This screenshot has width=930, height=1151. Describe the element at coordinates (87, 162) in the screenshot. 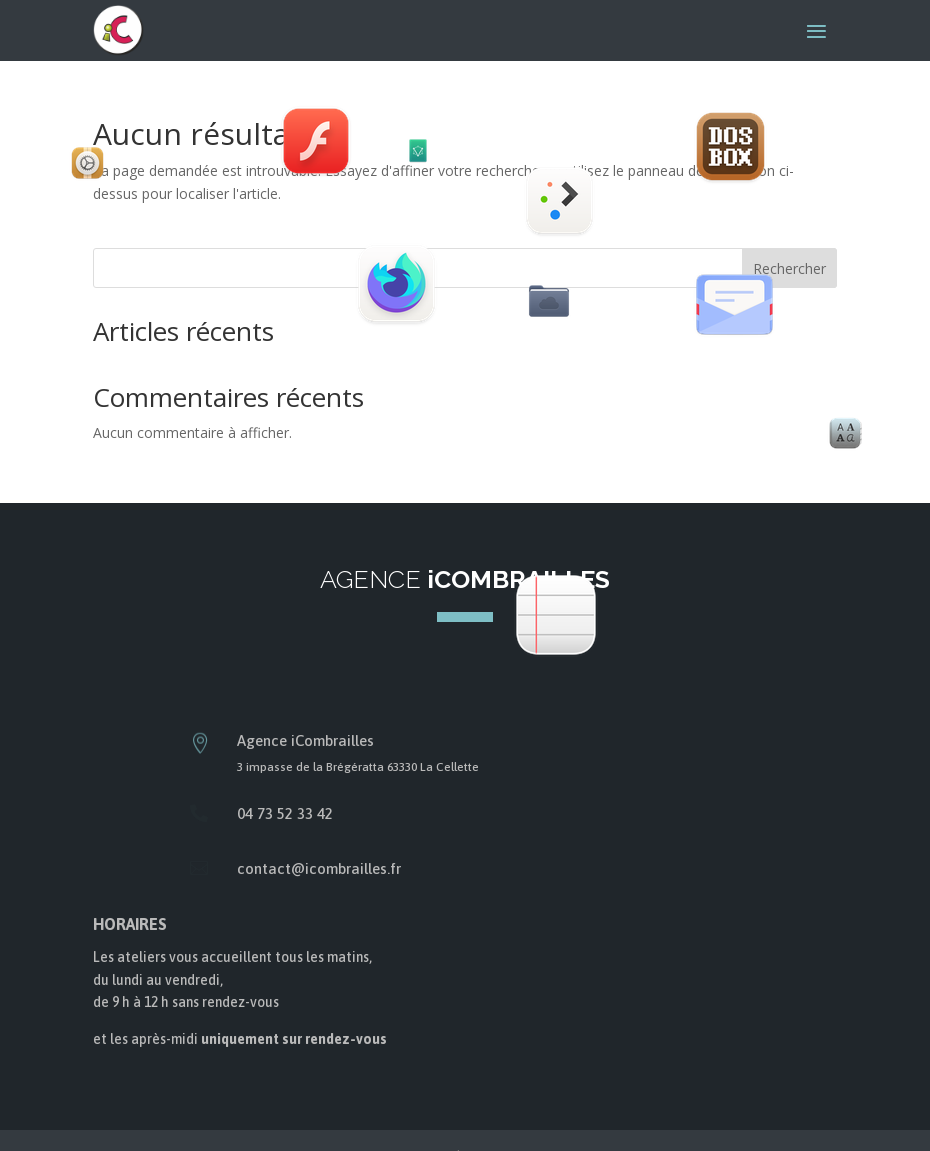

I see `executable application file` at that location.